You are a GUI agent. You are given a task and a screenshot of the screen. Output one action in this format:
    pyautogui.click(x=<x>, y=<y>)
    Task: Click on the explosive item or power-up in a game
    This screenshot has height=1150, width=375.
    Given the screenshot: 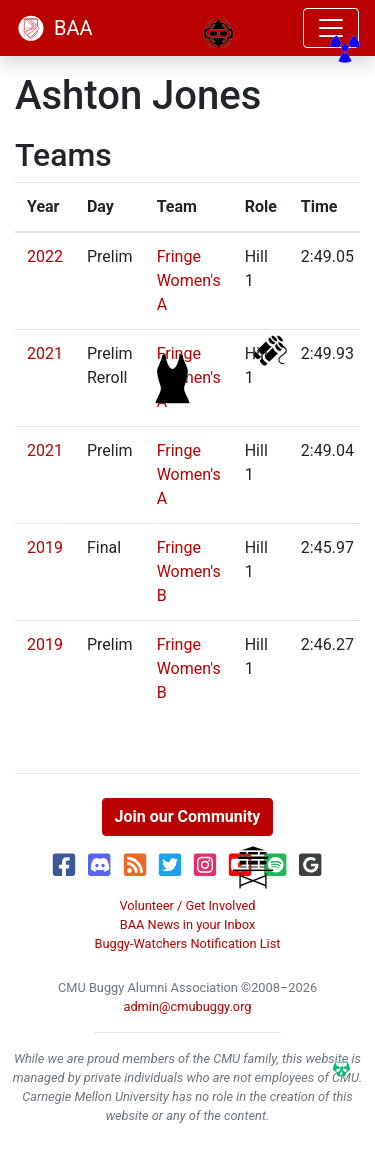 What is the action you would take?
    pyautogui.click(x=270, y=349)
    